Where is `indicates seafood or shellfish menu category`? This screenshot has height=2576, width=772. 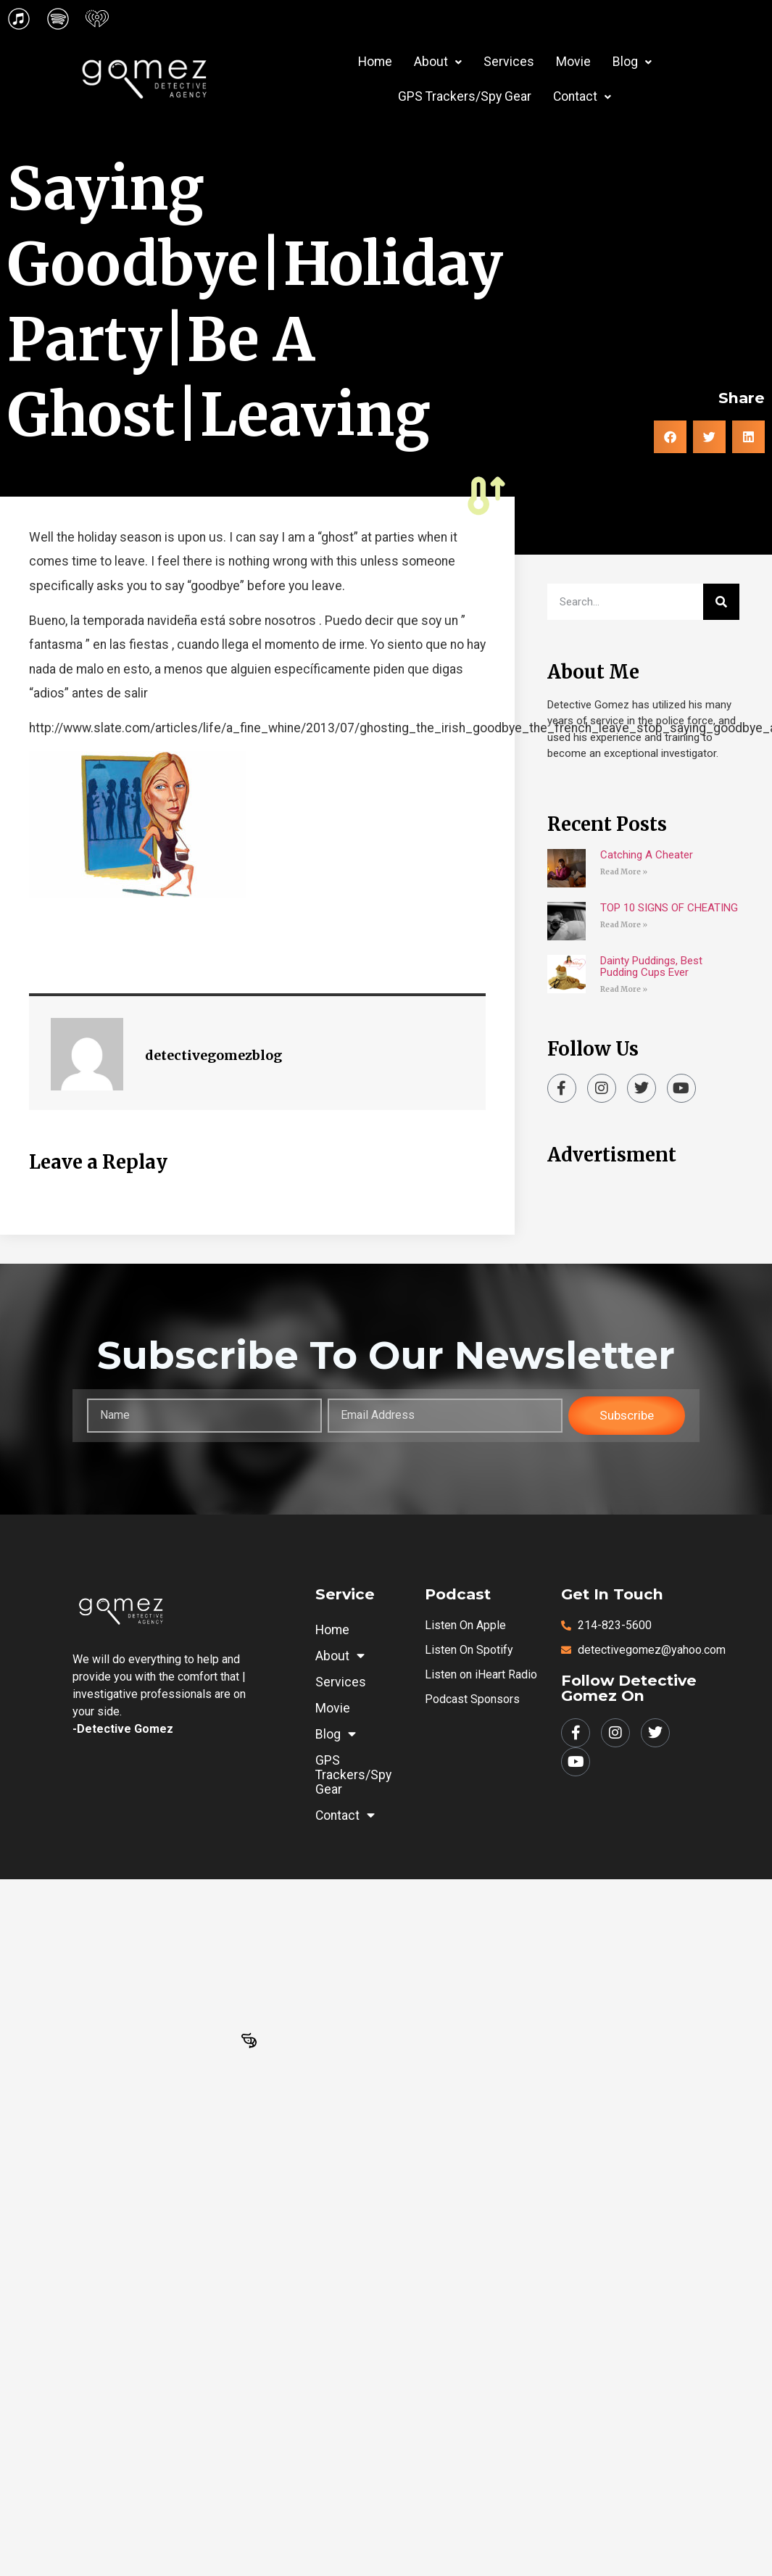 indicates seafood or shellfish menu category is located at coordinates (249, 2040).